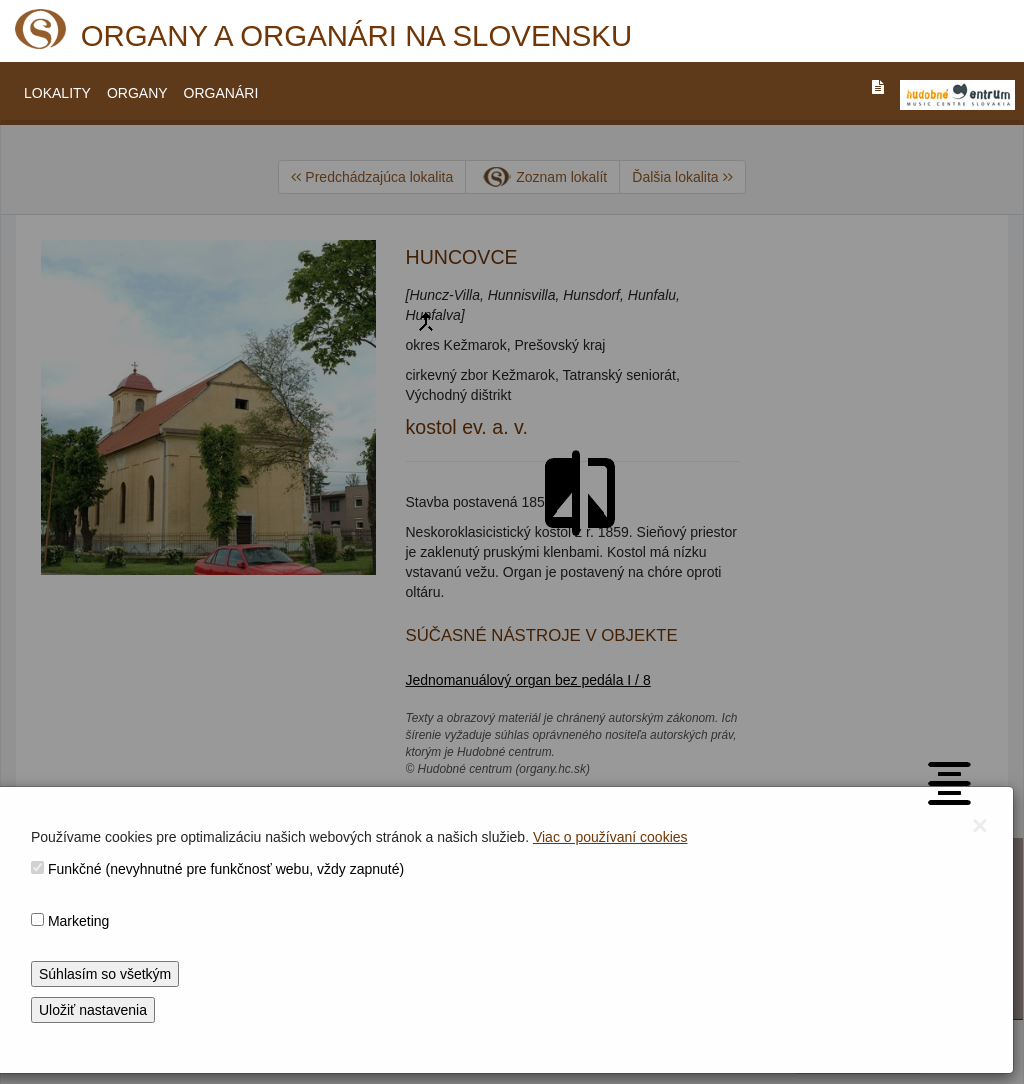 The height and width of the screenshot is (1084, 1024). What do you see at coordinates (580, 493) in the screenshot?
I see `compare two images side by side` at bounding box center [580, 493].